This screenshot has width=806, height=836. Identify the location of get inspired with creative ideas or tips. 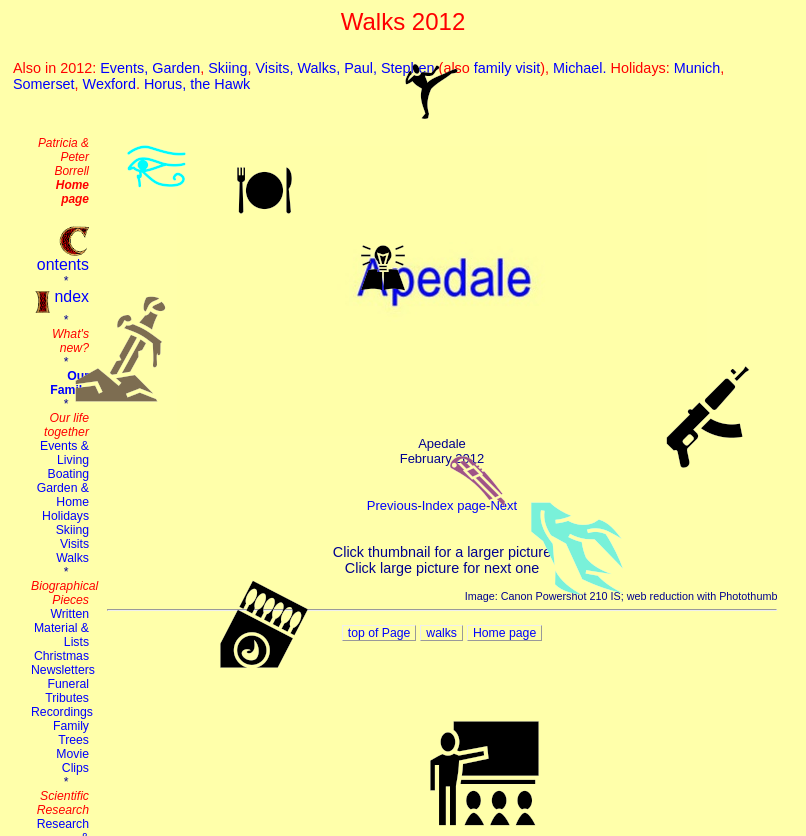
(383, 268).